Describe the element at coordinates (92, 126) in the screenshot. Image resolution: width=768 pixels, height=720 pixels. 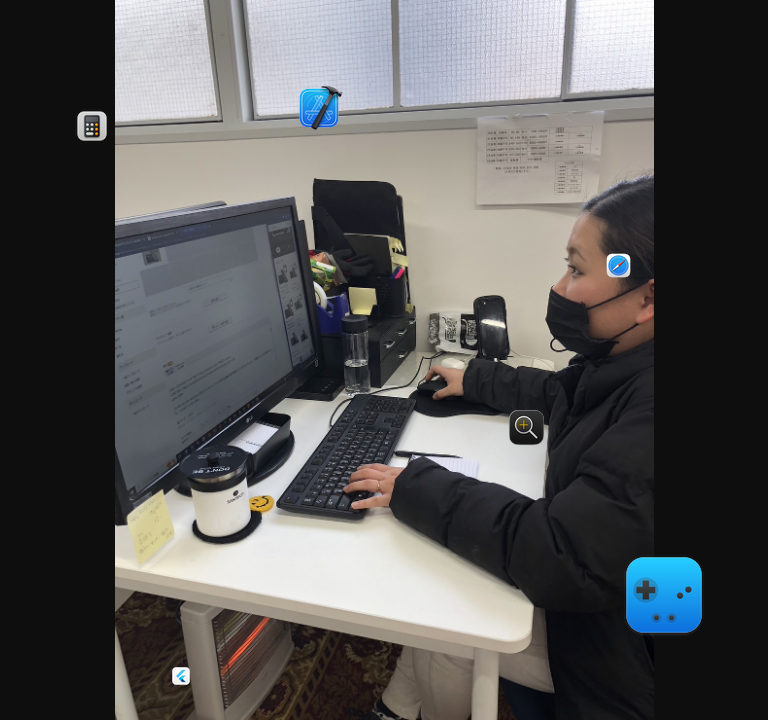
I see `open the calculator app` at that location.